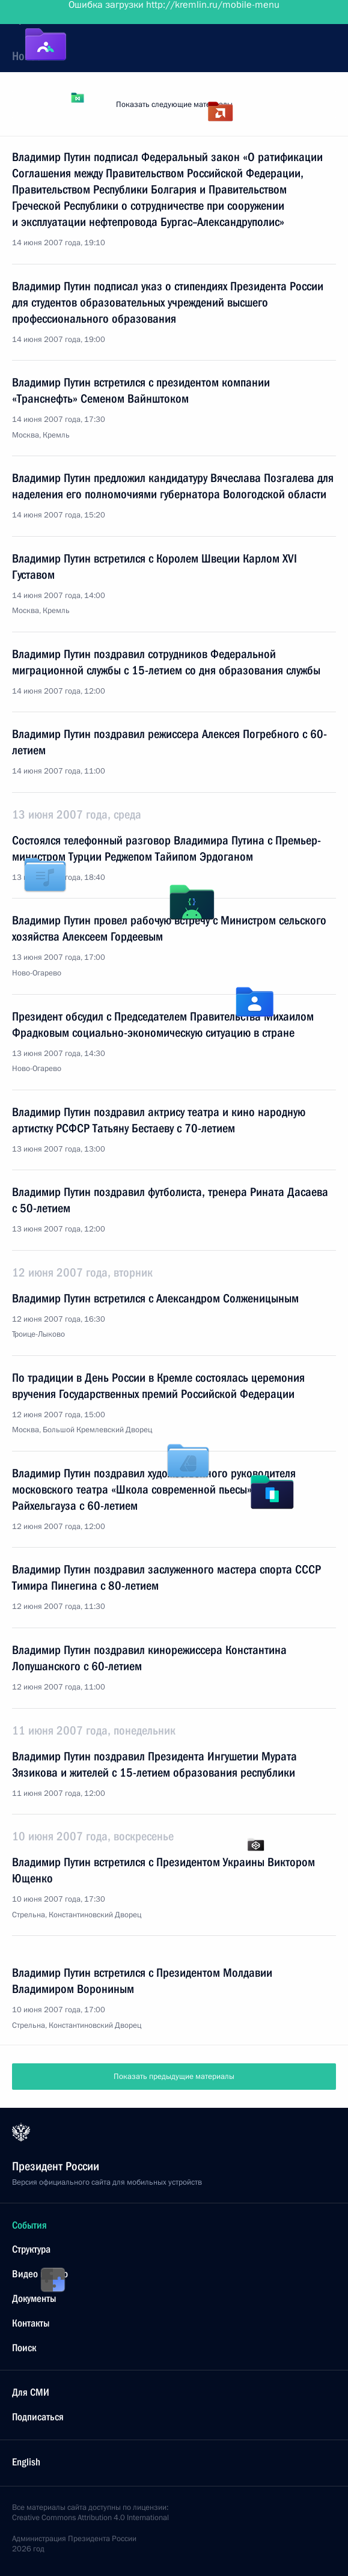 The width and height of the screenshot is (348, 2576). I want to click on open your audio files folder, so click(45, 874).